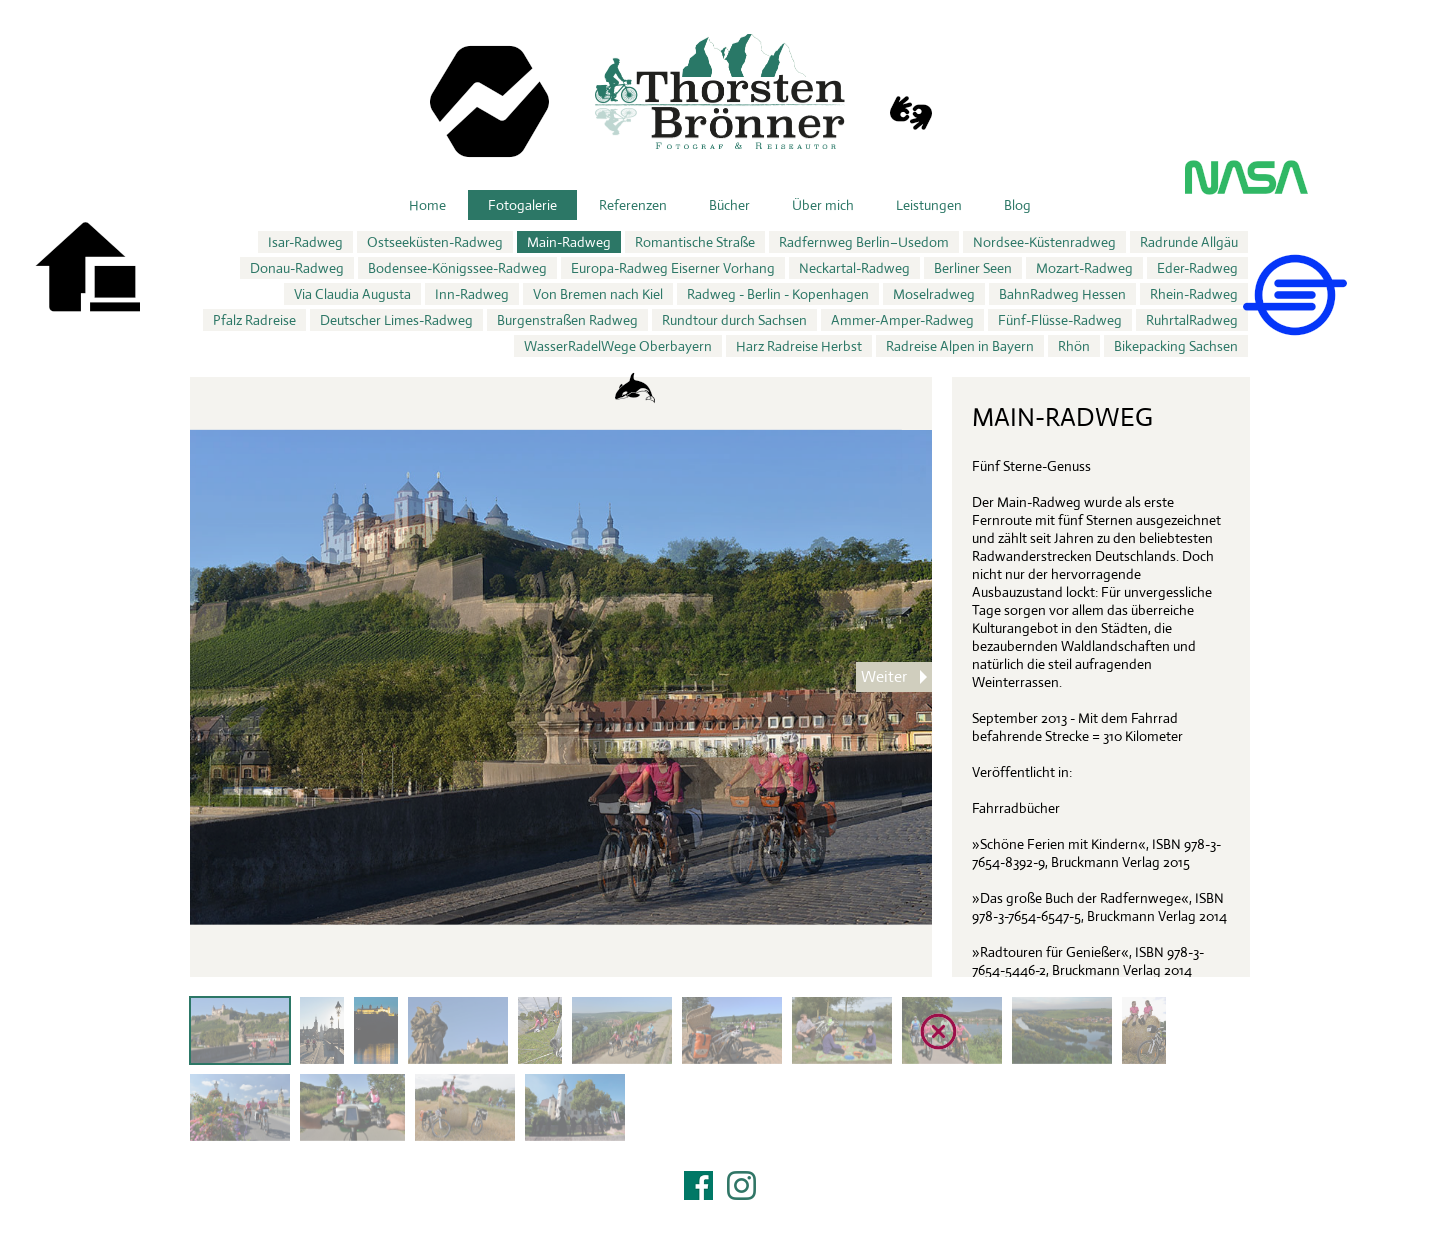  I want to click on ioxhost web hosting service logo, so click(1295, 295).